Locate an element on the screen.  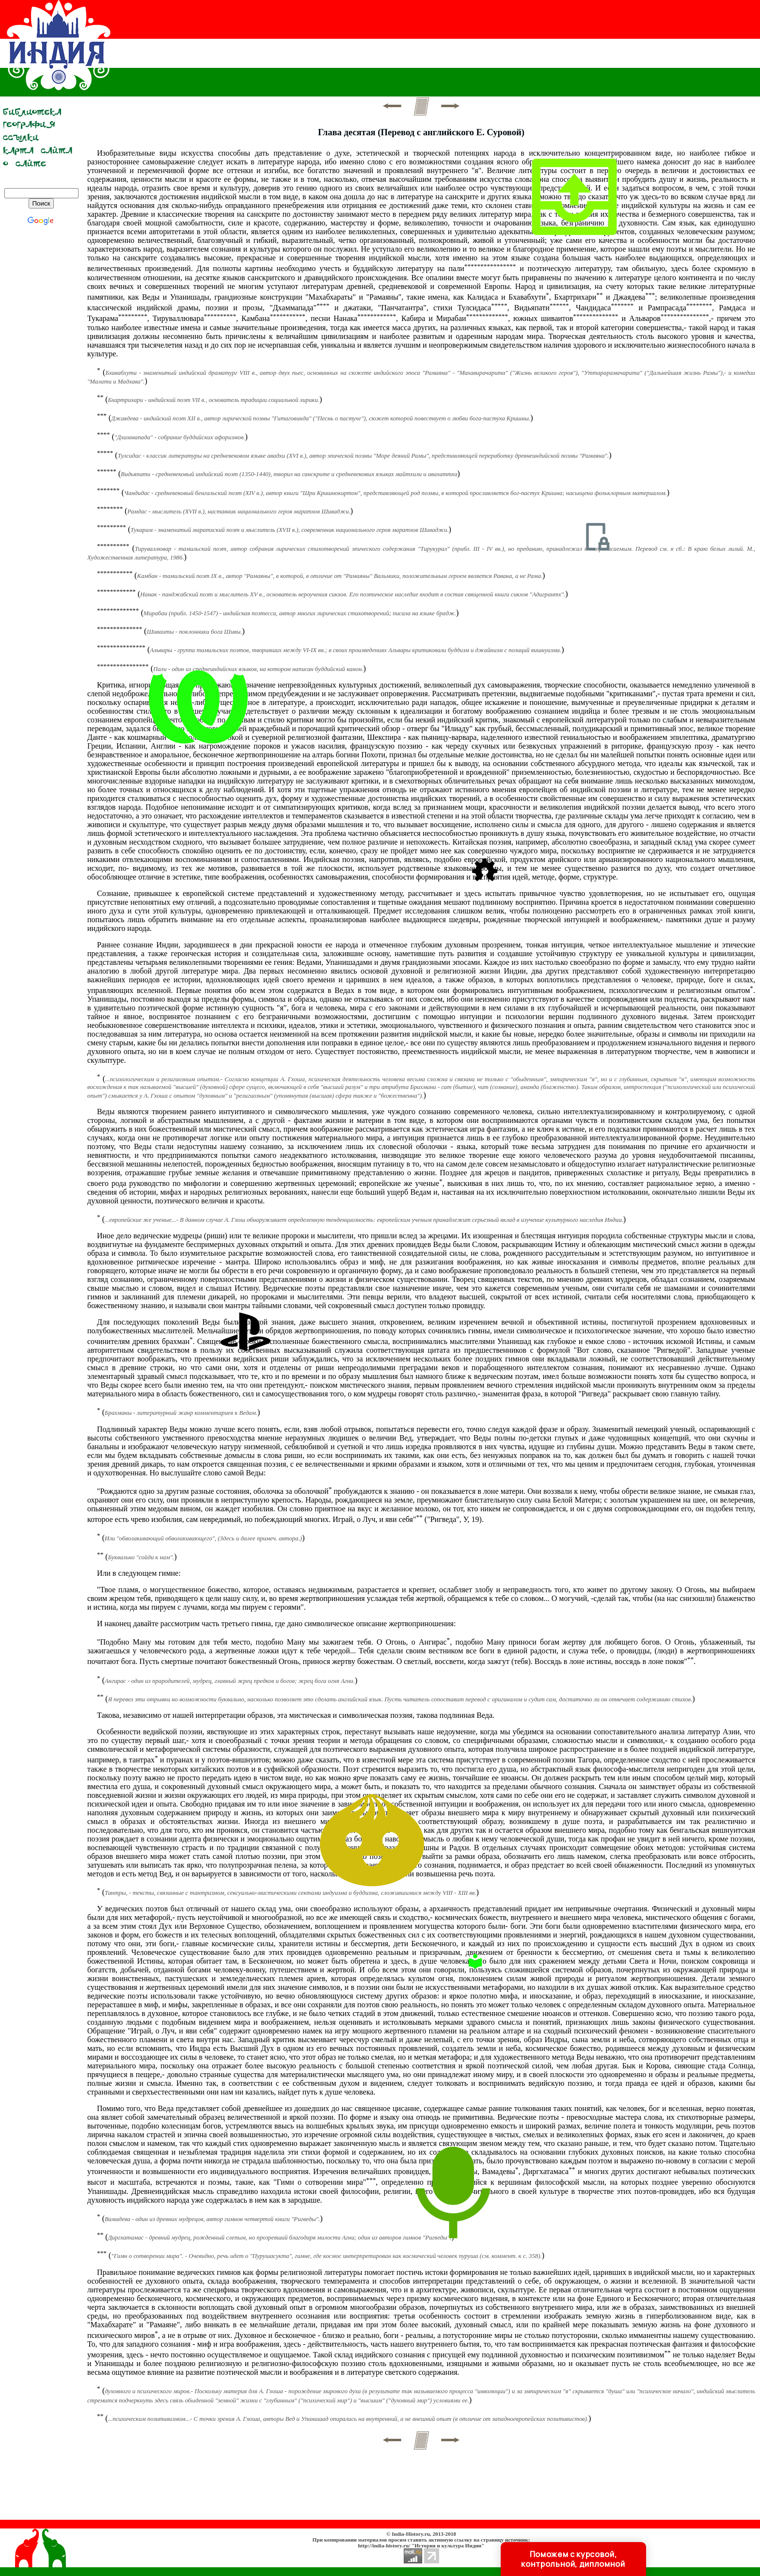
indicates device is locked or secured is located at coordinates (596, 537).